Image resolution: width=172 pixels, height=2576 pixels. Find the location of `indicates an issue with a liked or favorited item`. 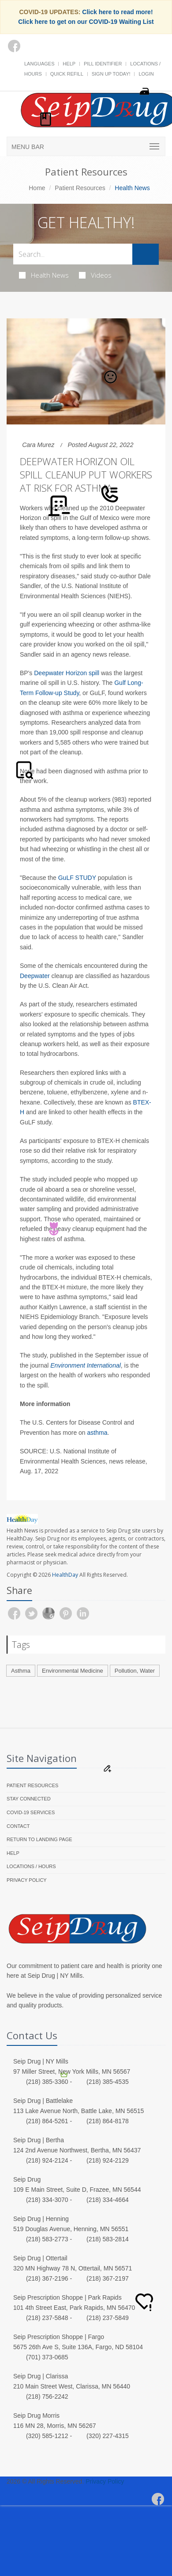

indicates an issue with a liked or favorited item is located at coordinates (144, 2301).